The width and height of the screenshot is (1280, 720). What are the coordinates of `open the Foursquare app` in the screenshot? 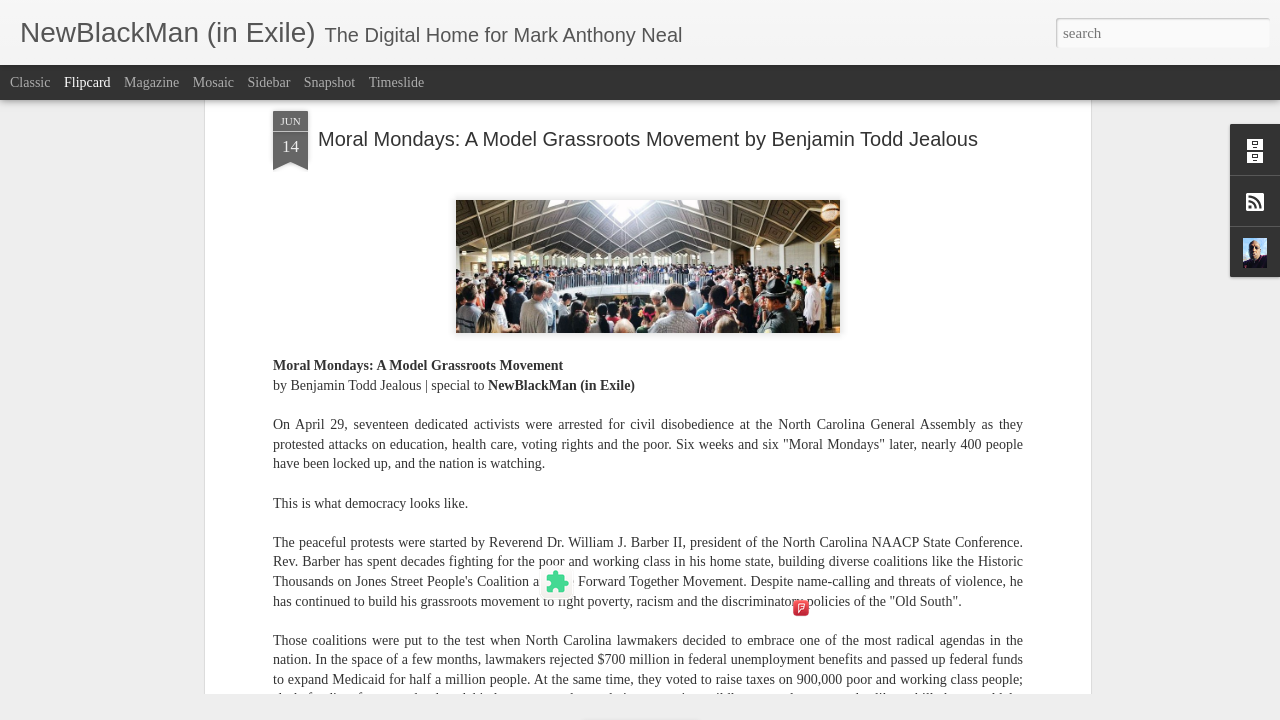 It's located at (801, 608).